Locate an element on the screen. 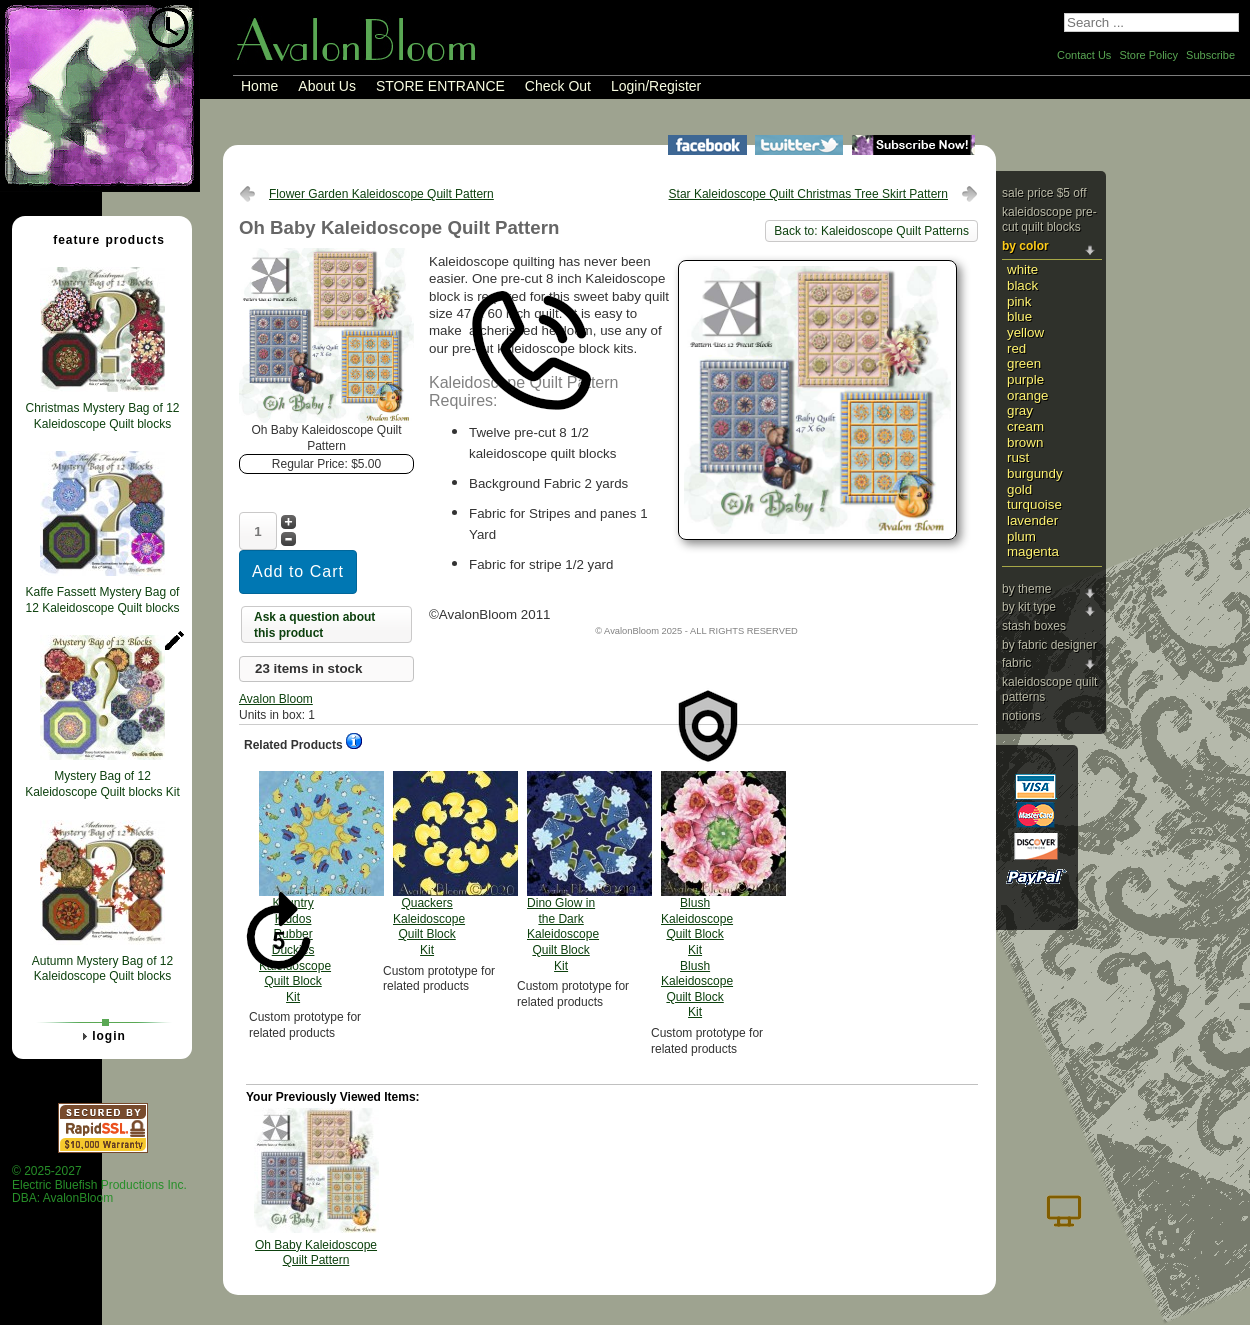 This screenshot has width=1250, height=1325. make a phone call is located at coordinates (534, 348).